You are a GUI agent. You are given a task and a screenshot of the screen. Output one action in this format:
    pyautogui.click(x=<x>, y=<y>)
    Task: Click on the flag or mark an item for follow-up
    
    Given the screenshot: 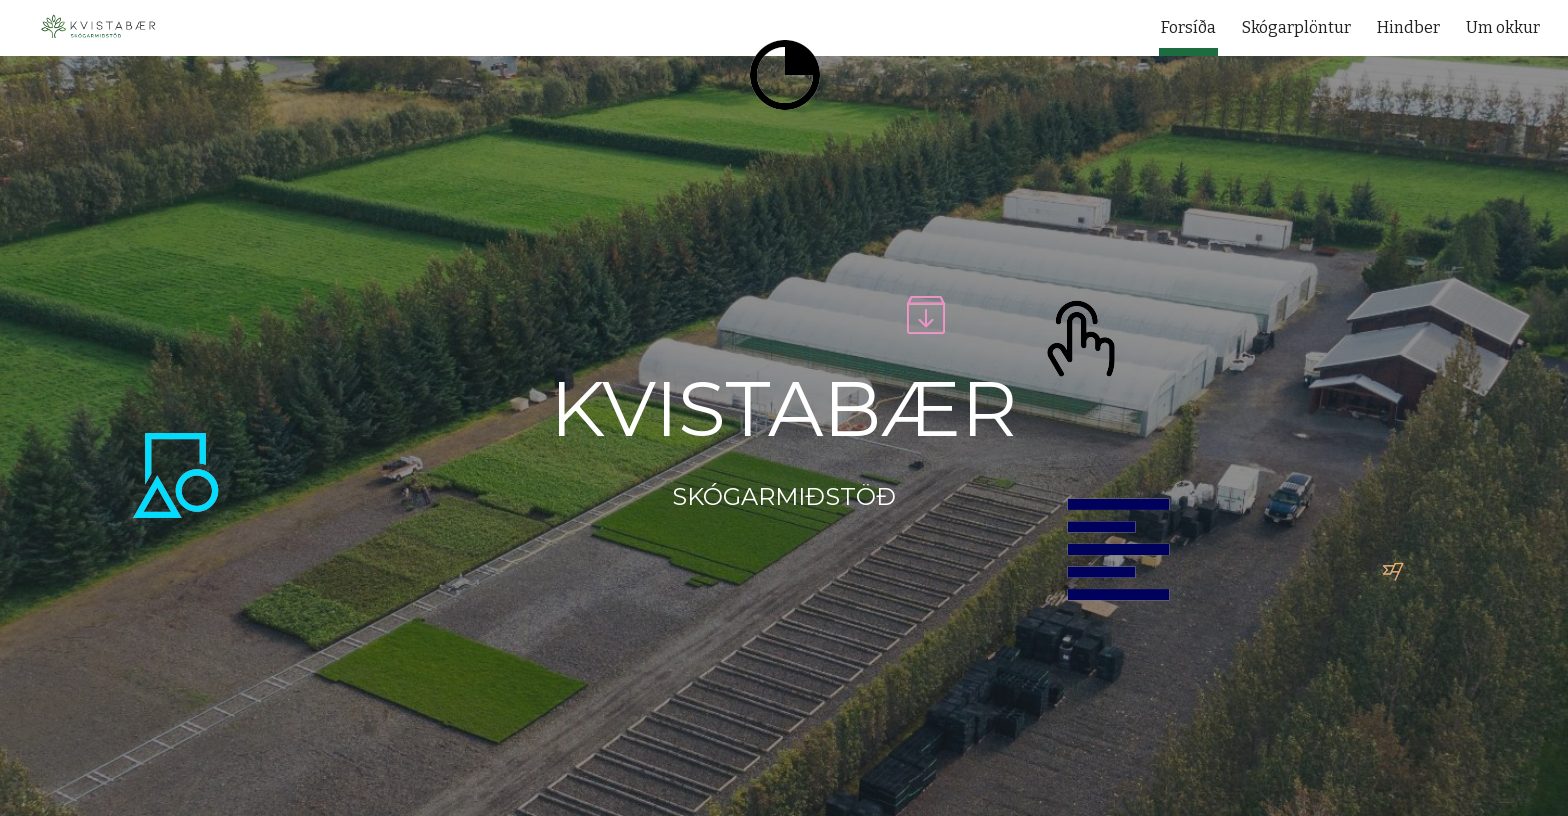 What is the action you would take?
    pyautogui.click(x=1393, y=571)
    